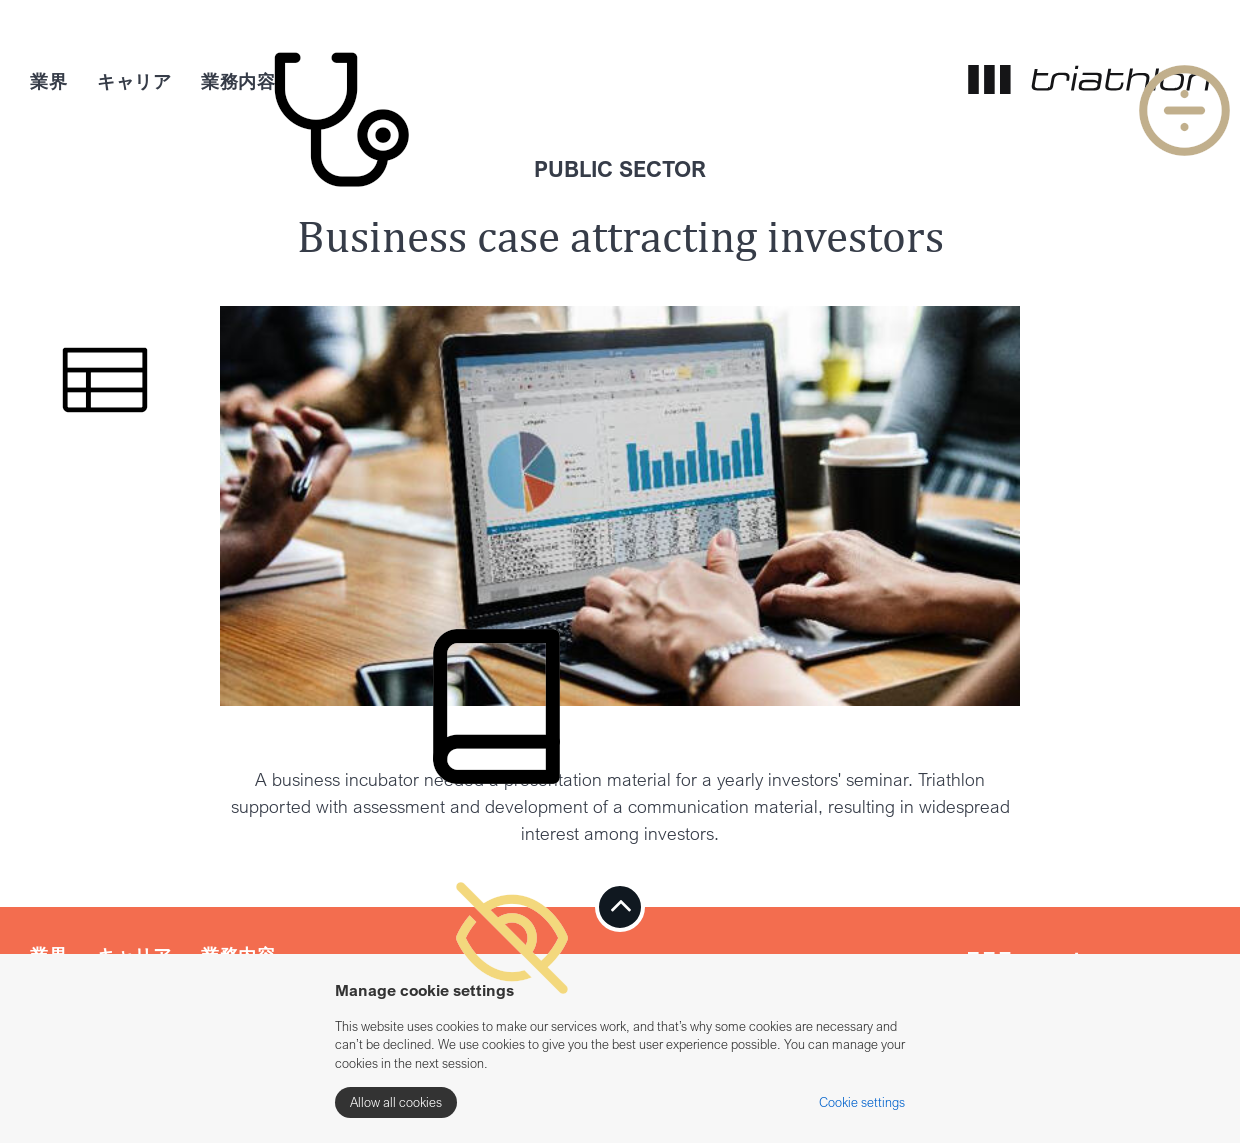 This screenshot has width=1240, height=1143. Describe the element at coordinates (1184, 110) in the screenshot. I see `perform division calculation` at that location.